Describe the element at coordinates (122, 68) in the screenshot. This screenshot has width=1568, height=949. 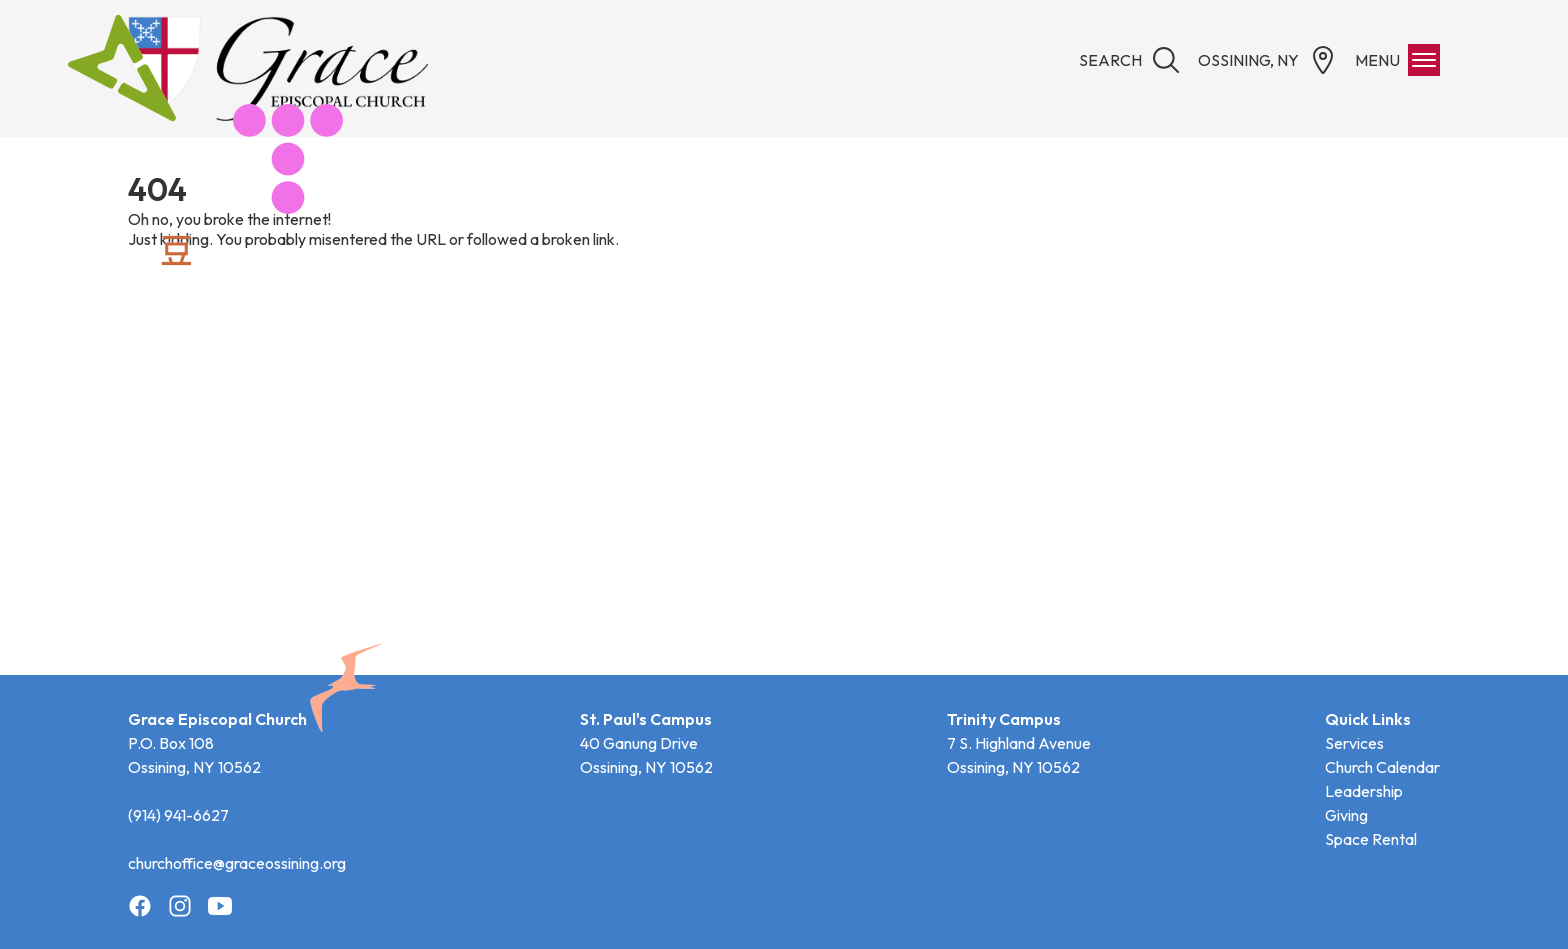
I see `open mapillary street-level imagery app` at that location.